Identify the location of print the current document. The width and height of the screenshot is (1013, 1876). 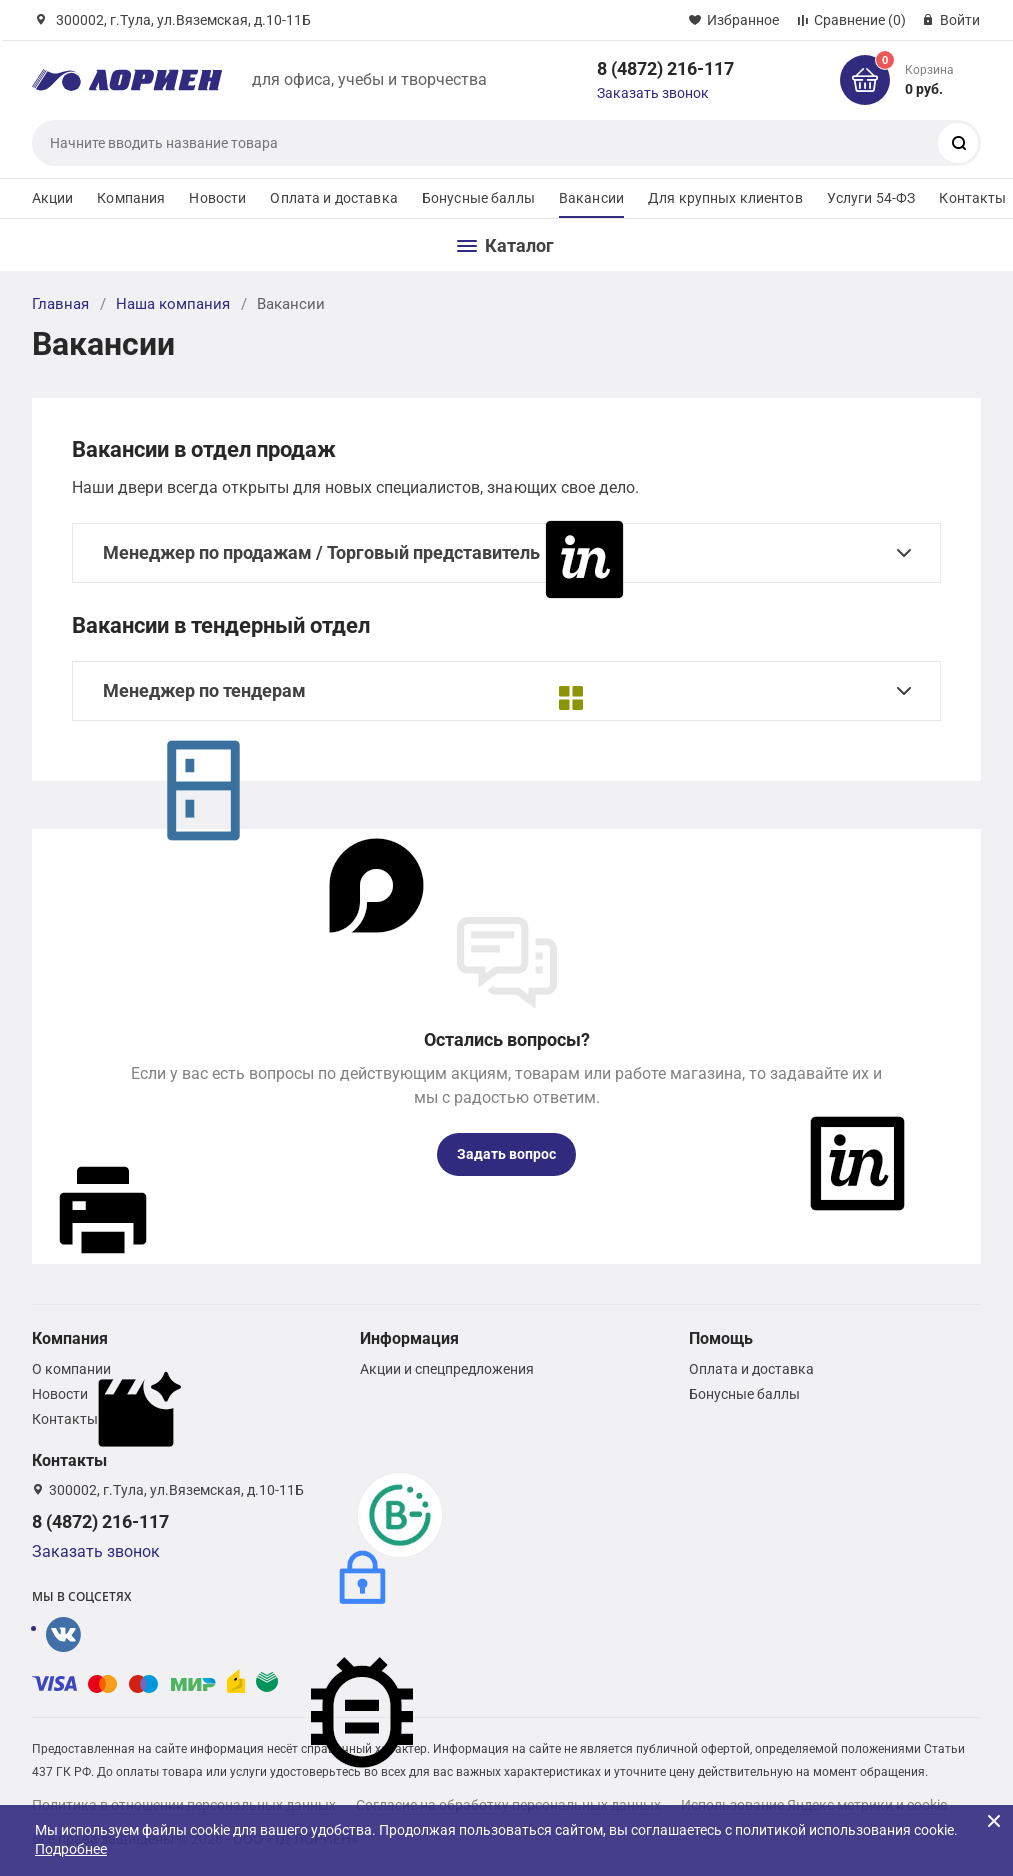
(103, 1210).